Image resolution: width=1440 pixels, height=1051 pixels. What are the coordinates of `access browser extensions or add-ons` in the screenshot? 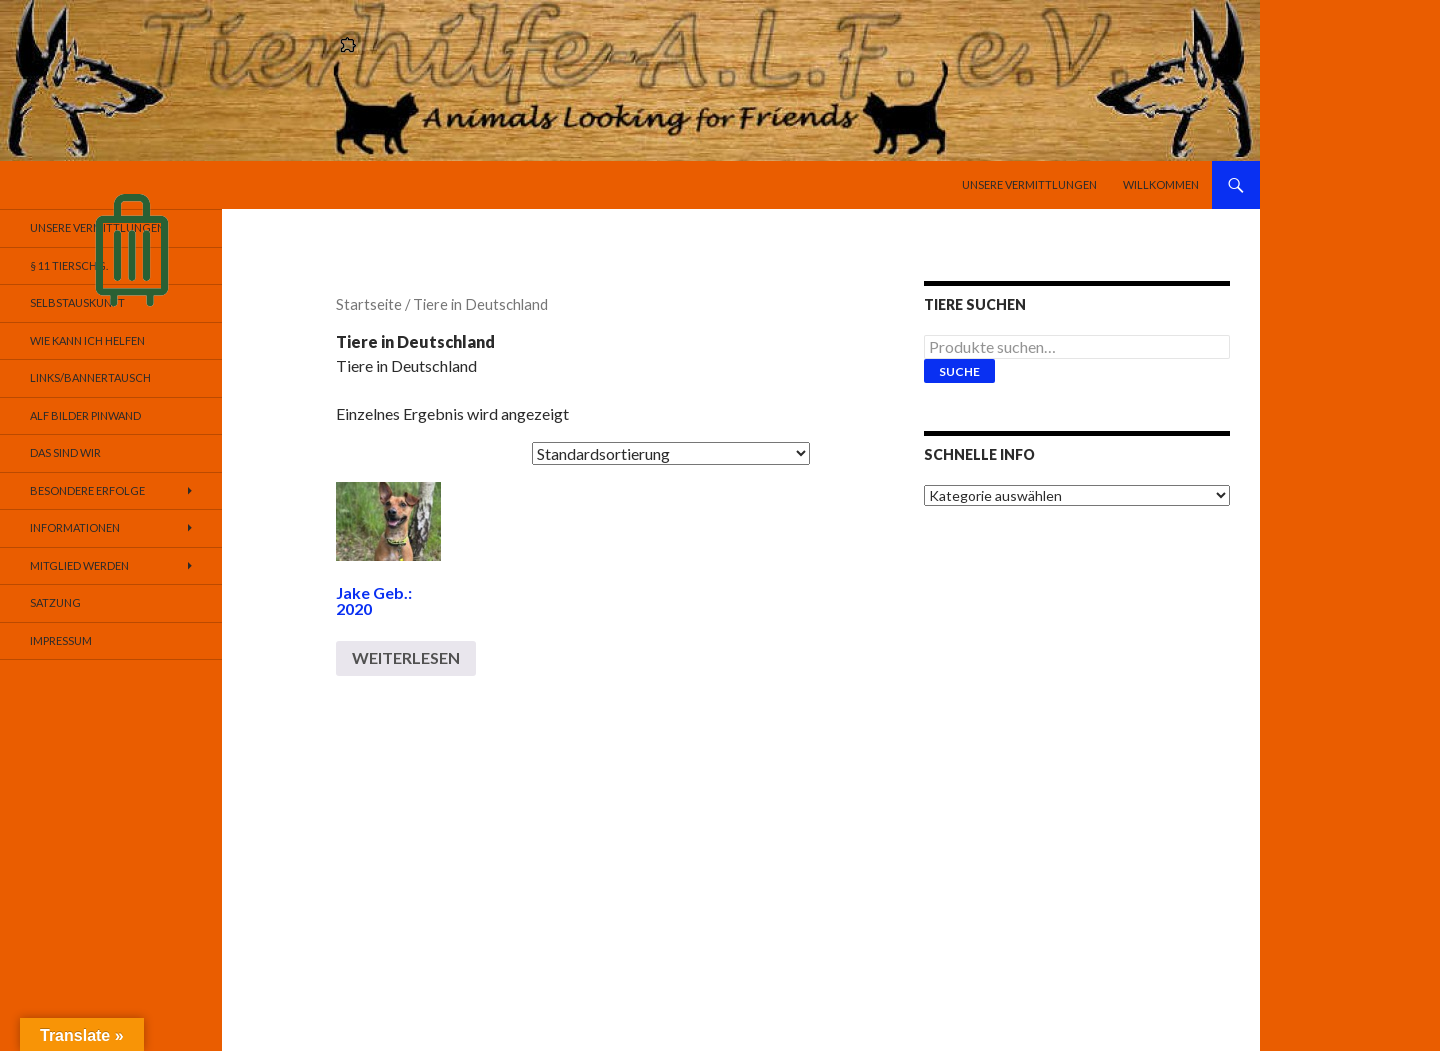 It's located at (348, 44).